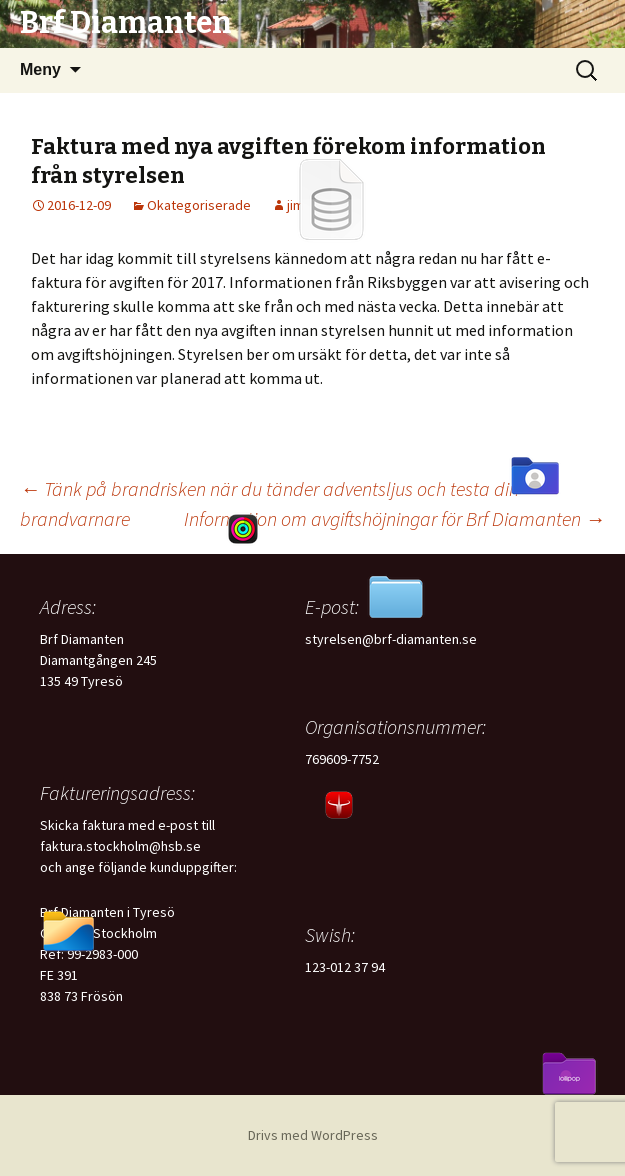 Image resolution: width=625 pixels, height=1176 pixels. Describe the element at coordinates (331, 199) in the screenshot. I see `sql database file` at that location.